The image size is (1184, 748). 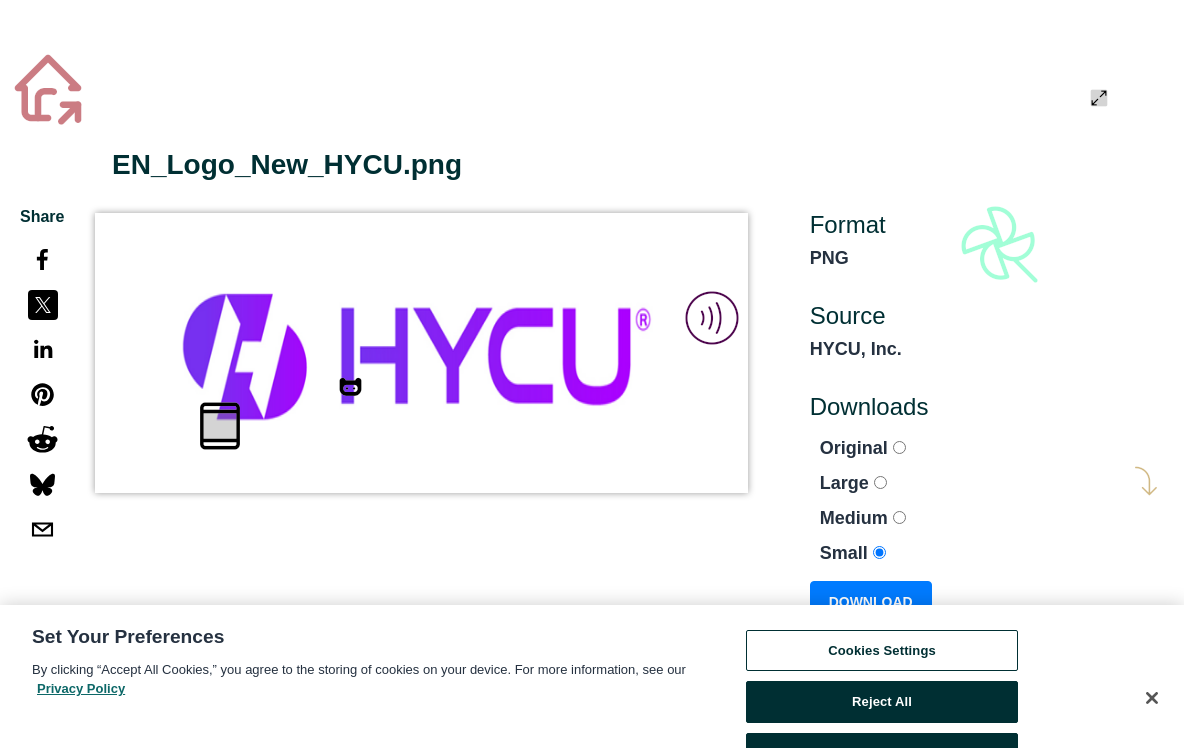 I want to click on switch to tablet view or layout, so click(x=220, y=426).